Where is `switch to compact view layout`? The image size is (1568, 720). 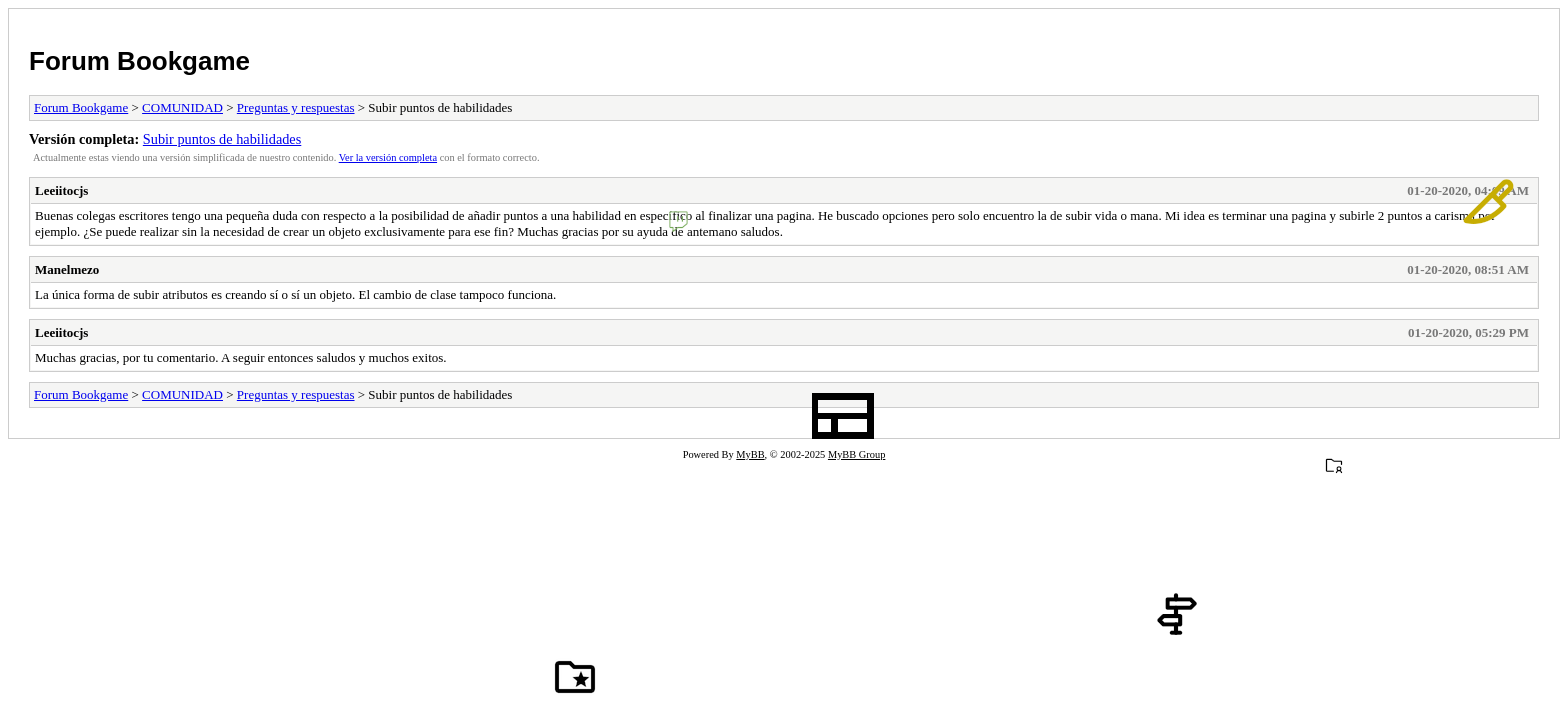
switch to compact view layout is located at coordinates (841, 416).